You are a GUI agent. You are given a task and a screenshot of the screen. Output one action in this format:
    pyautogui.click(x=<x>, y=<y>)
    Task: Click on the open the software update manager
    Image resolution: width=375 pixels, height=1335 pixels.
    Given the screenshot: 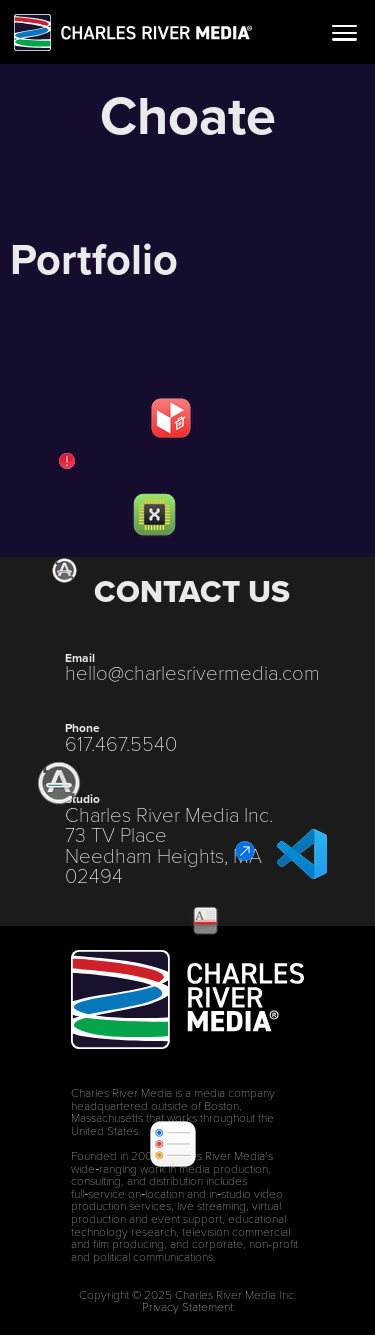 What is the action you would take?
    pyautogui.click(x=59, y=783)
    